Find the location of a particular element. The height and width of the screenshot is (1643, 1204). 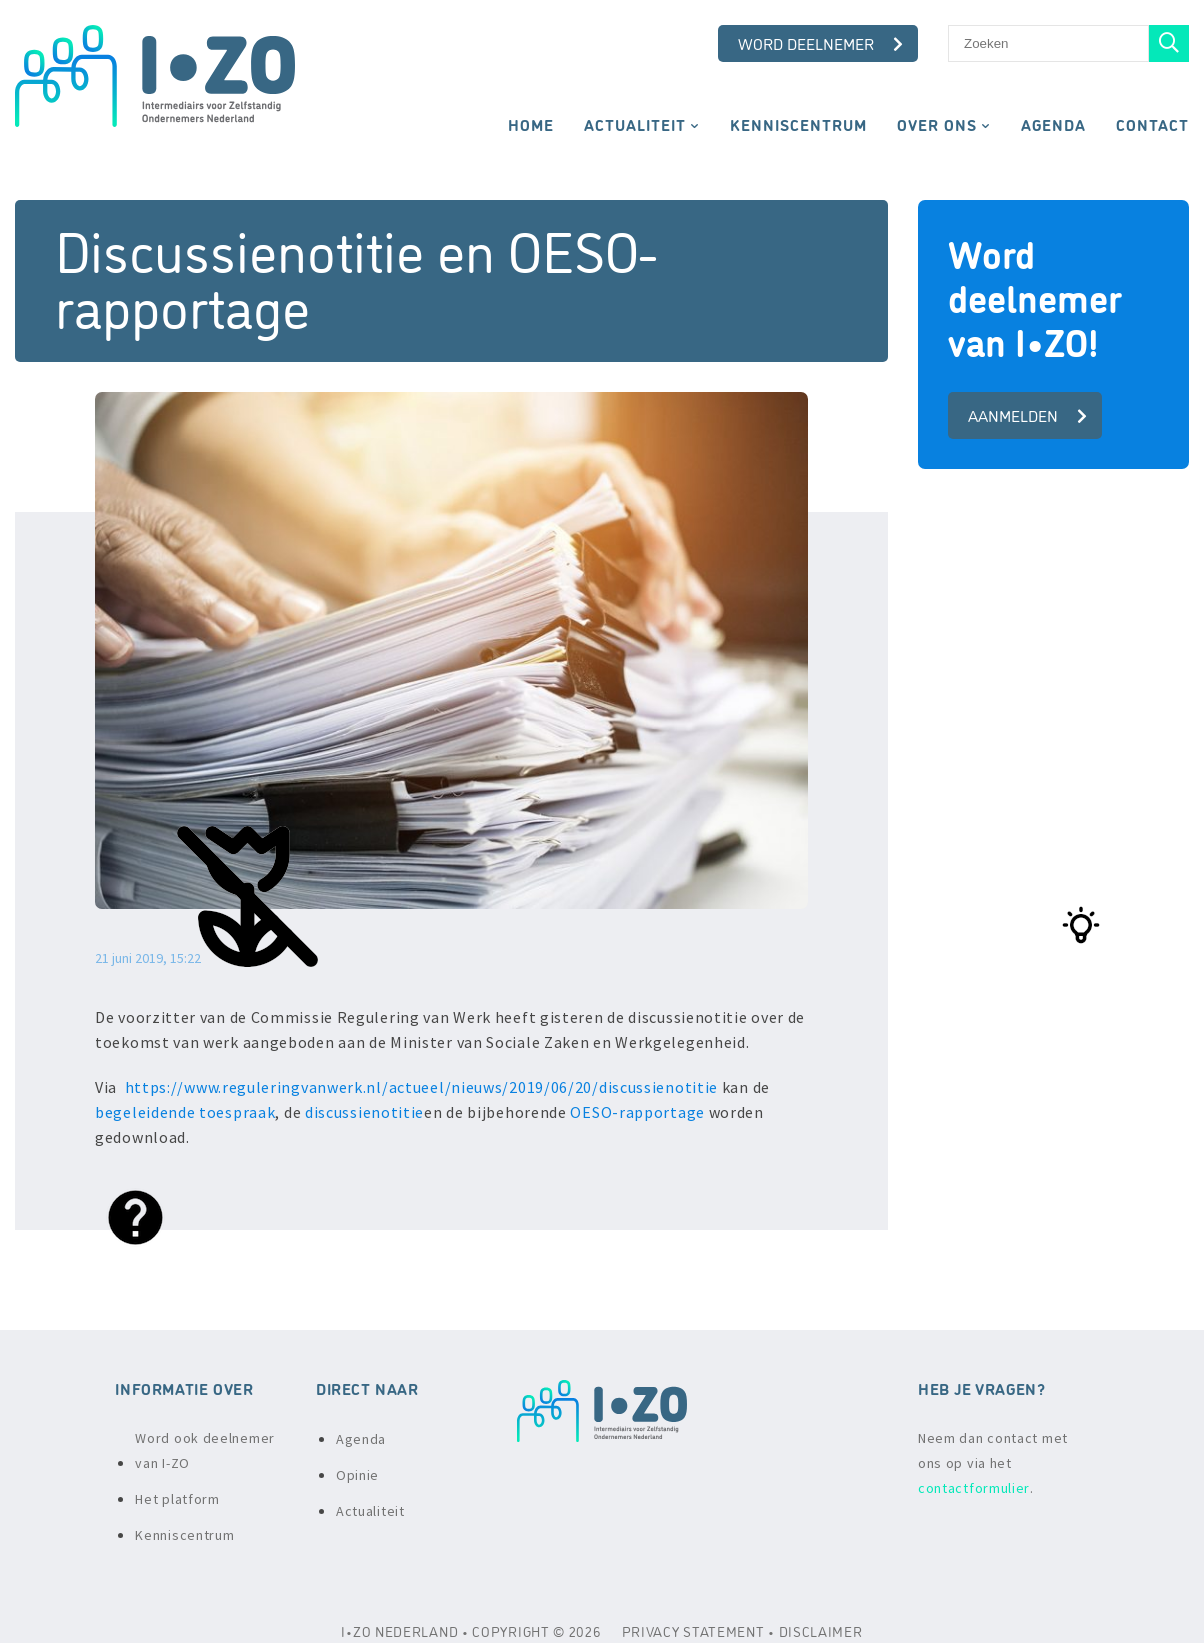

access help or support is located at coordinates (135, 1217).